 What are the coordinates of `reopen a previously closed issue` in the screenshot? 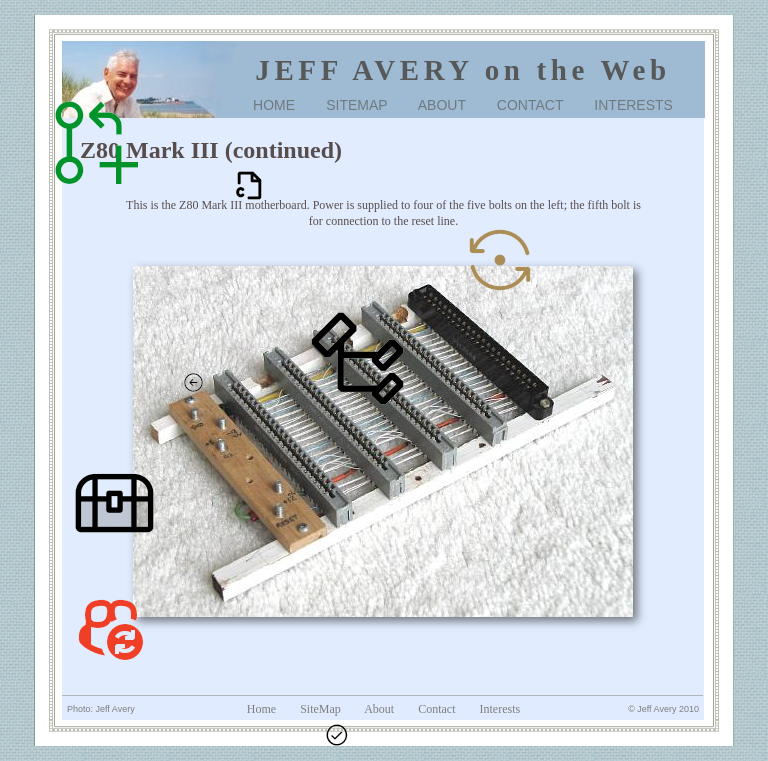 It's located at (500, 260).